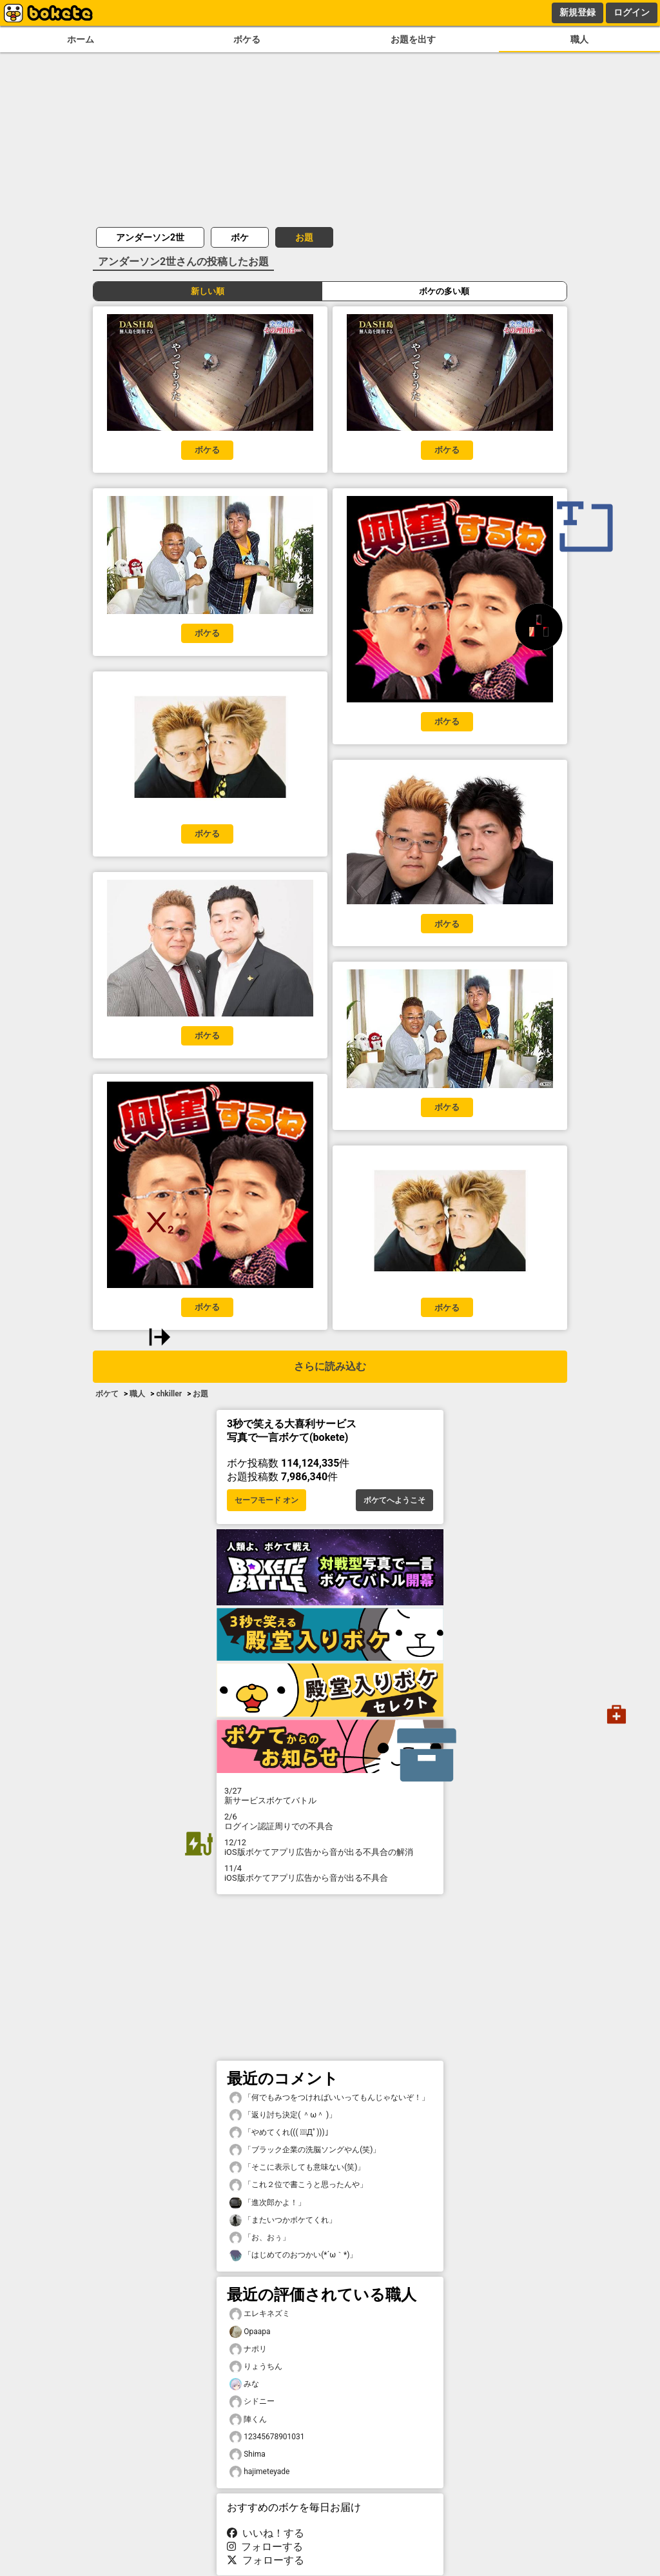 The image size is (660, 2576). I want to click on electrical outlet or power socket indicator, so click(539, 627).